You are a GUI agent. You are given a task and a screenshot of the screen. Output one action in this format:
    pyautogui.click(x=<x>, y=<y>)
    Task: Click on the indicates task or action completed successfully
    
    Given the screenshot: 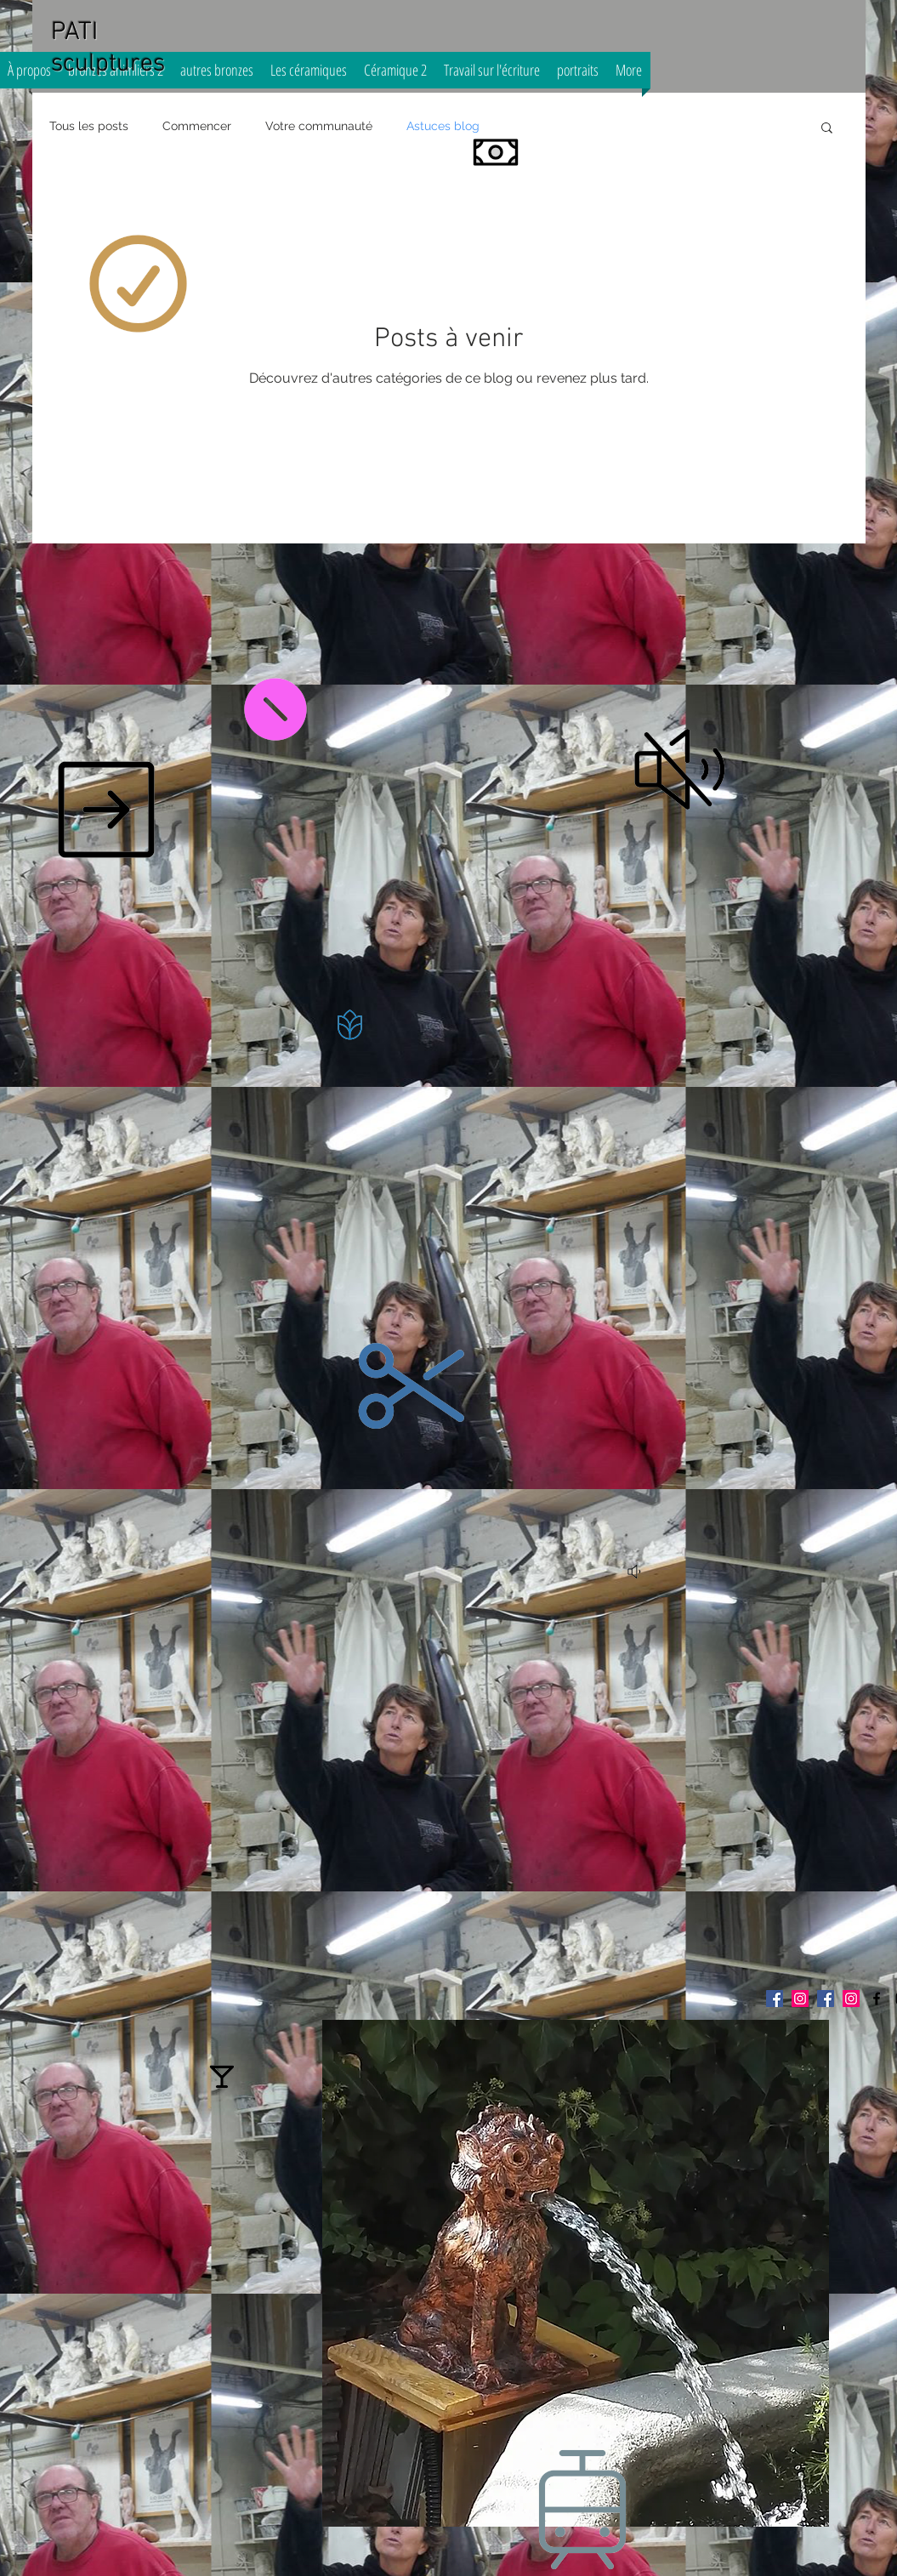 What is the action you would take?
    pyautogui.click(x=138, y=283)
    